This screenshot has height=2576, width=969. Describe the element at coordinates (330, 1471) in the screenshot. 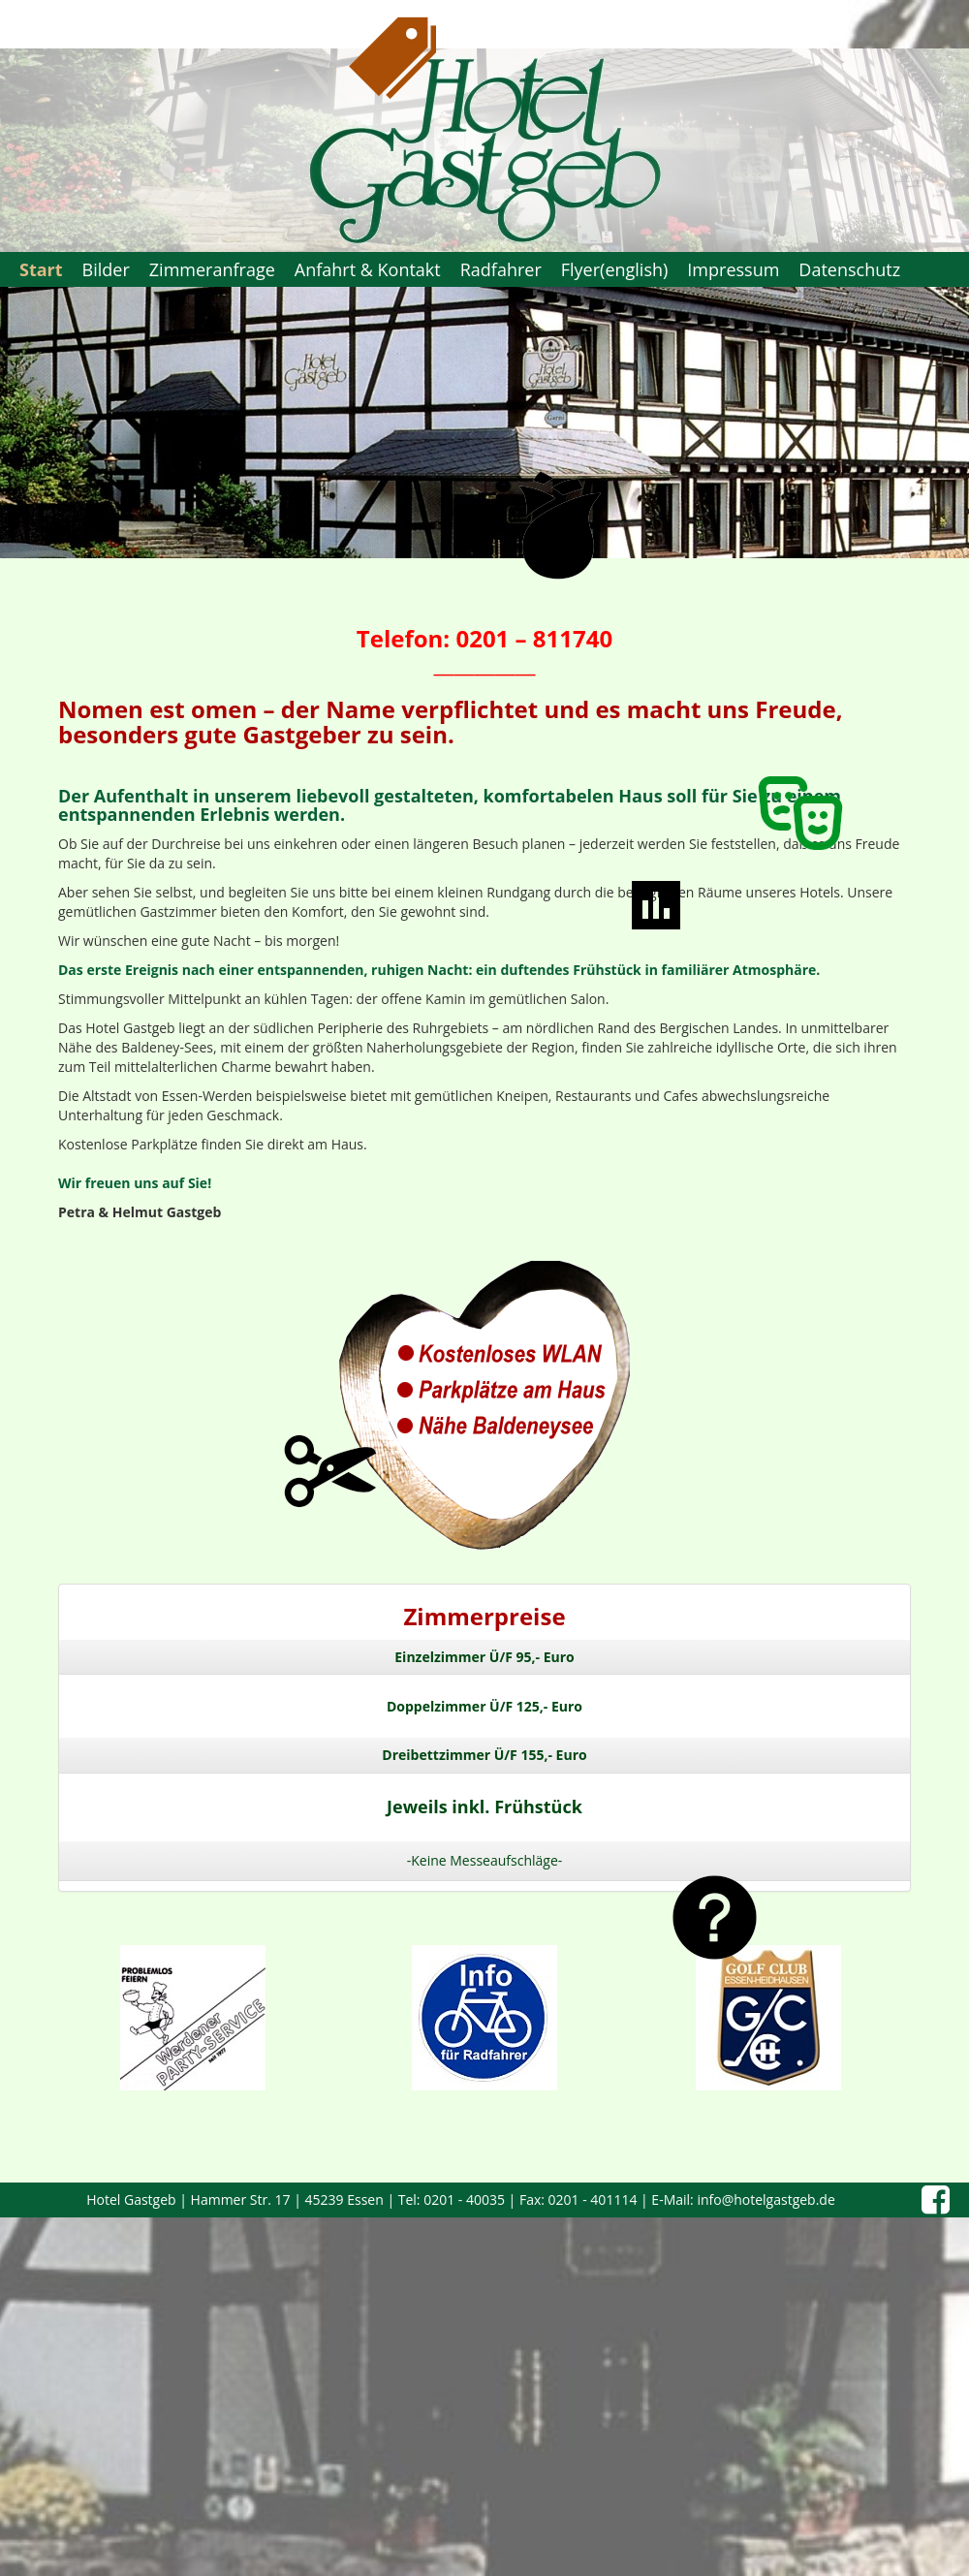

I see `cut selected text or content` at that location.